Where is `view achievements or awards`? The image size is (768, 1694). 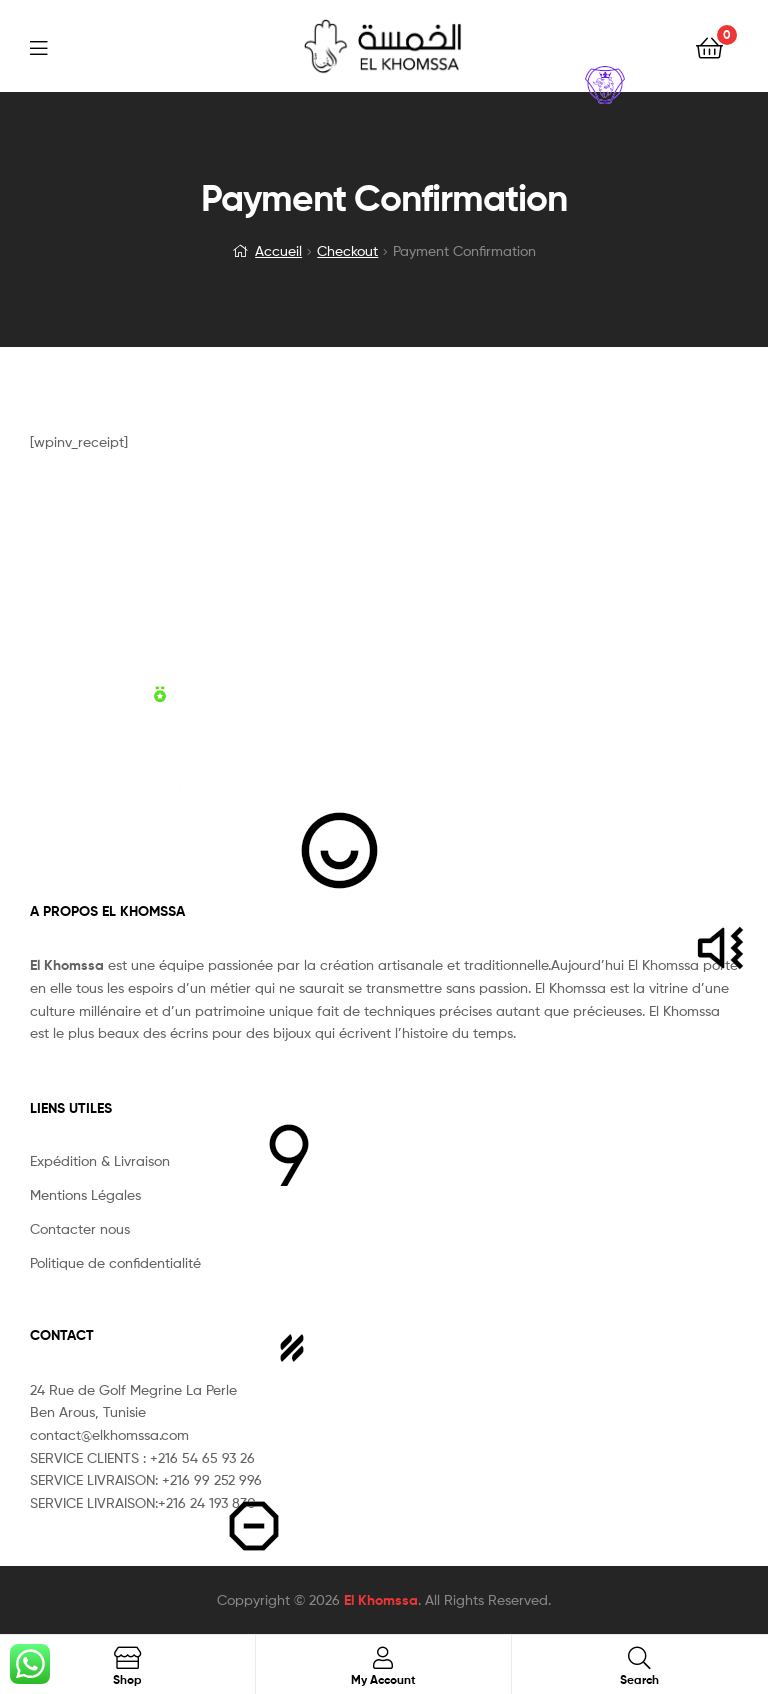 view achievements or awards is located at coordinates (160, 694).